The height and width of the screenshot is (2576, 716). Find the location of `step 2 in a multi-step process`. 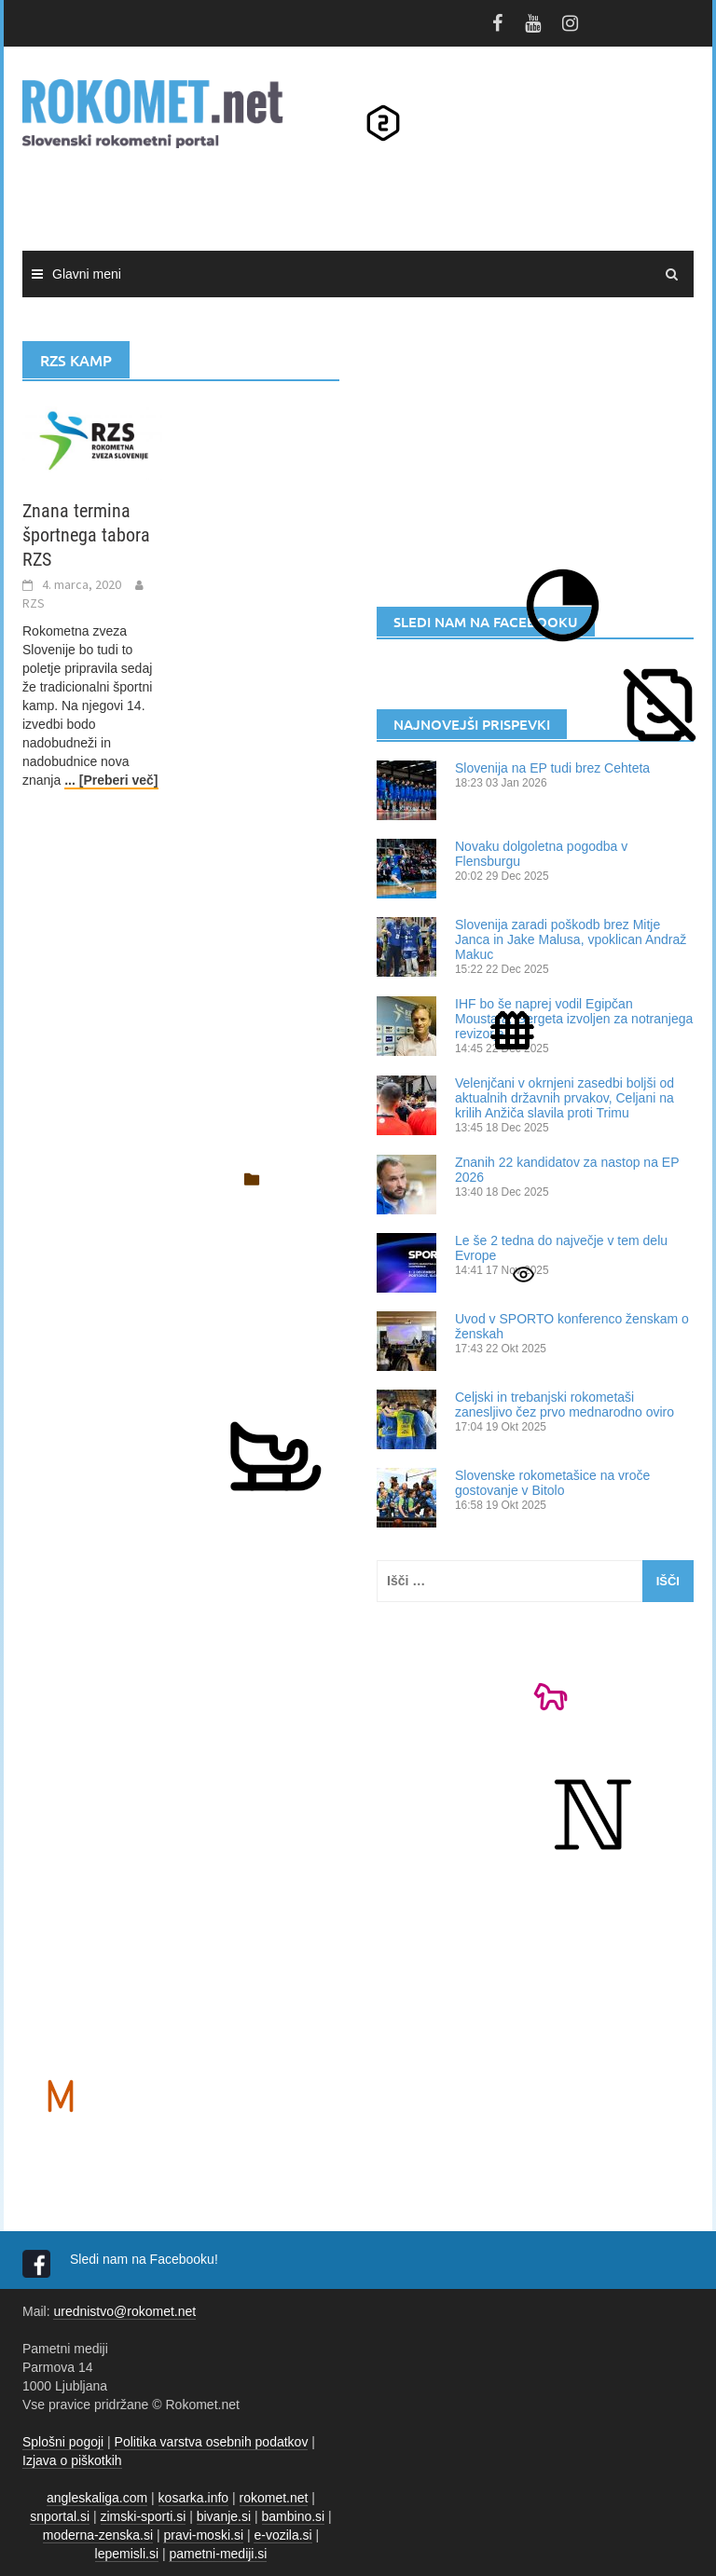

step 2 in a multi-step process is located at coordinates (383, 123).